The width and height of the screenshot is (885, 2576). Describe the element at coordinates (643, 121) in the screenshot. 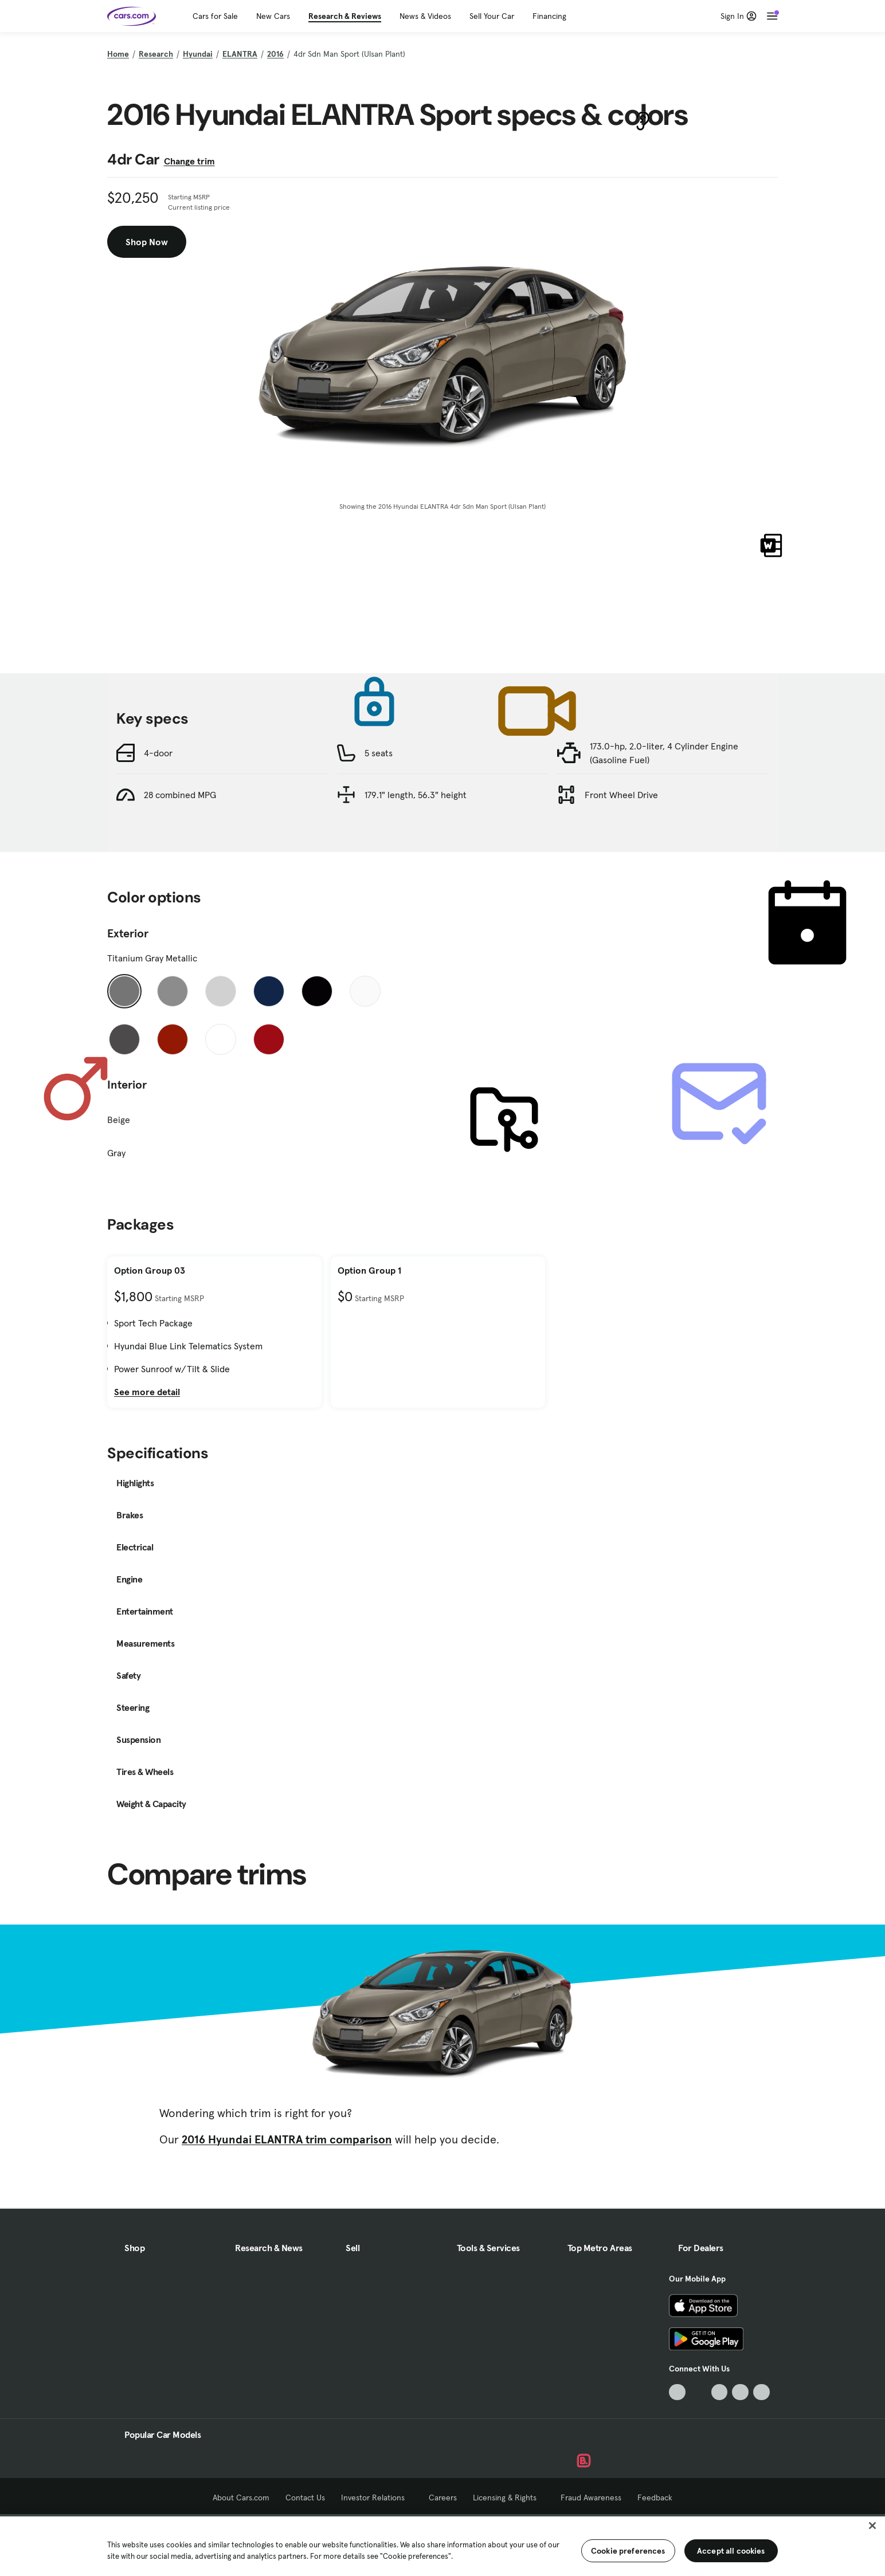

I see `access audio or sound settings` at that location.